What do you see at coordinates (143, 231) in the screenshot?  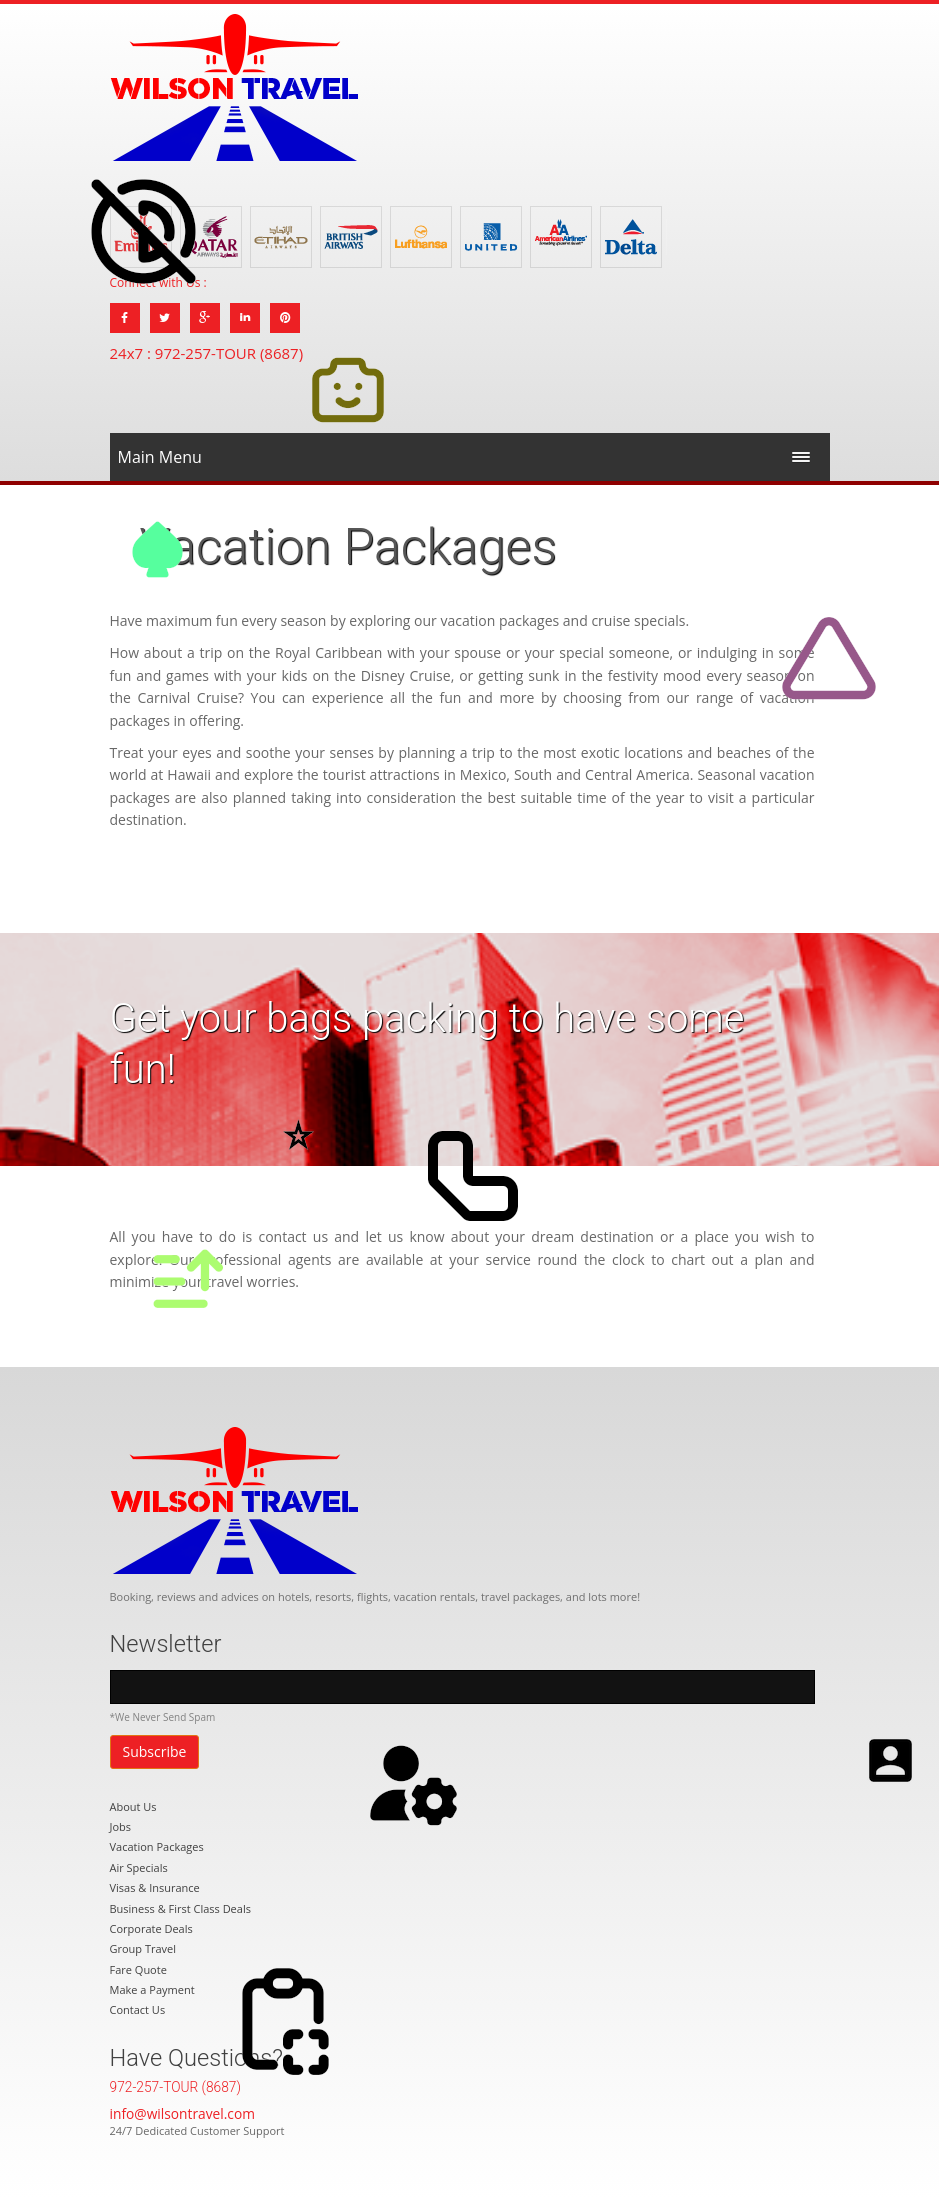 I see `disable contrast adjustment` at bounding box center [143, 231].